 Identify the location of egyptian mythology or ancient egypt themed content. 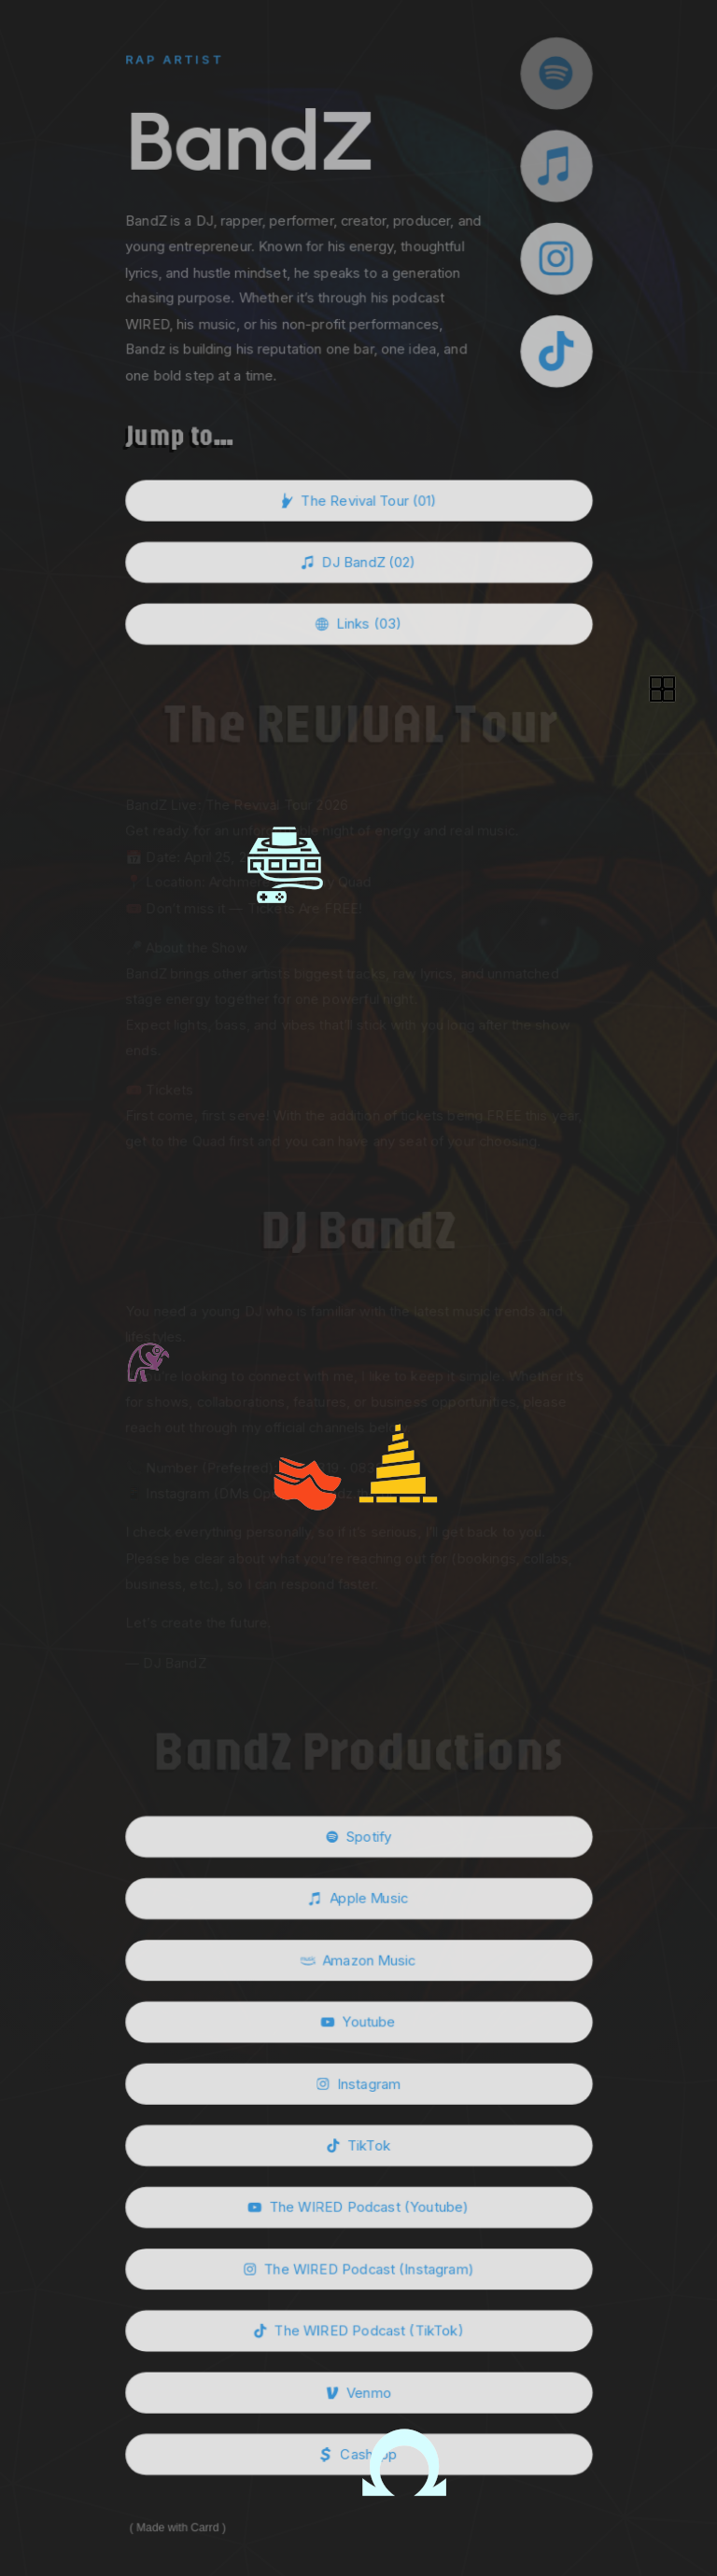
(148, 1362).